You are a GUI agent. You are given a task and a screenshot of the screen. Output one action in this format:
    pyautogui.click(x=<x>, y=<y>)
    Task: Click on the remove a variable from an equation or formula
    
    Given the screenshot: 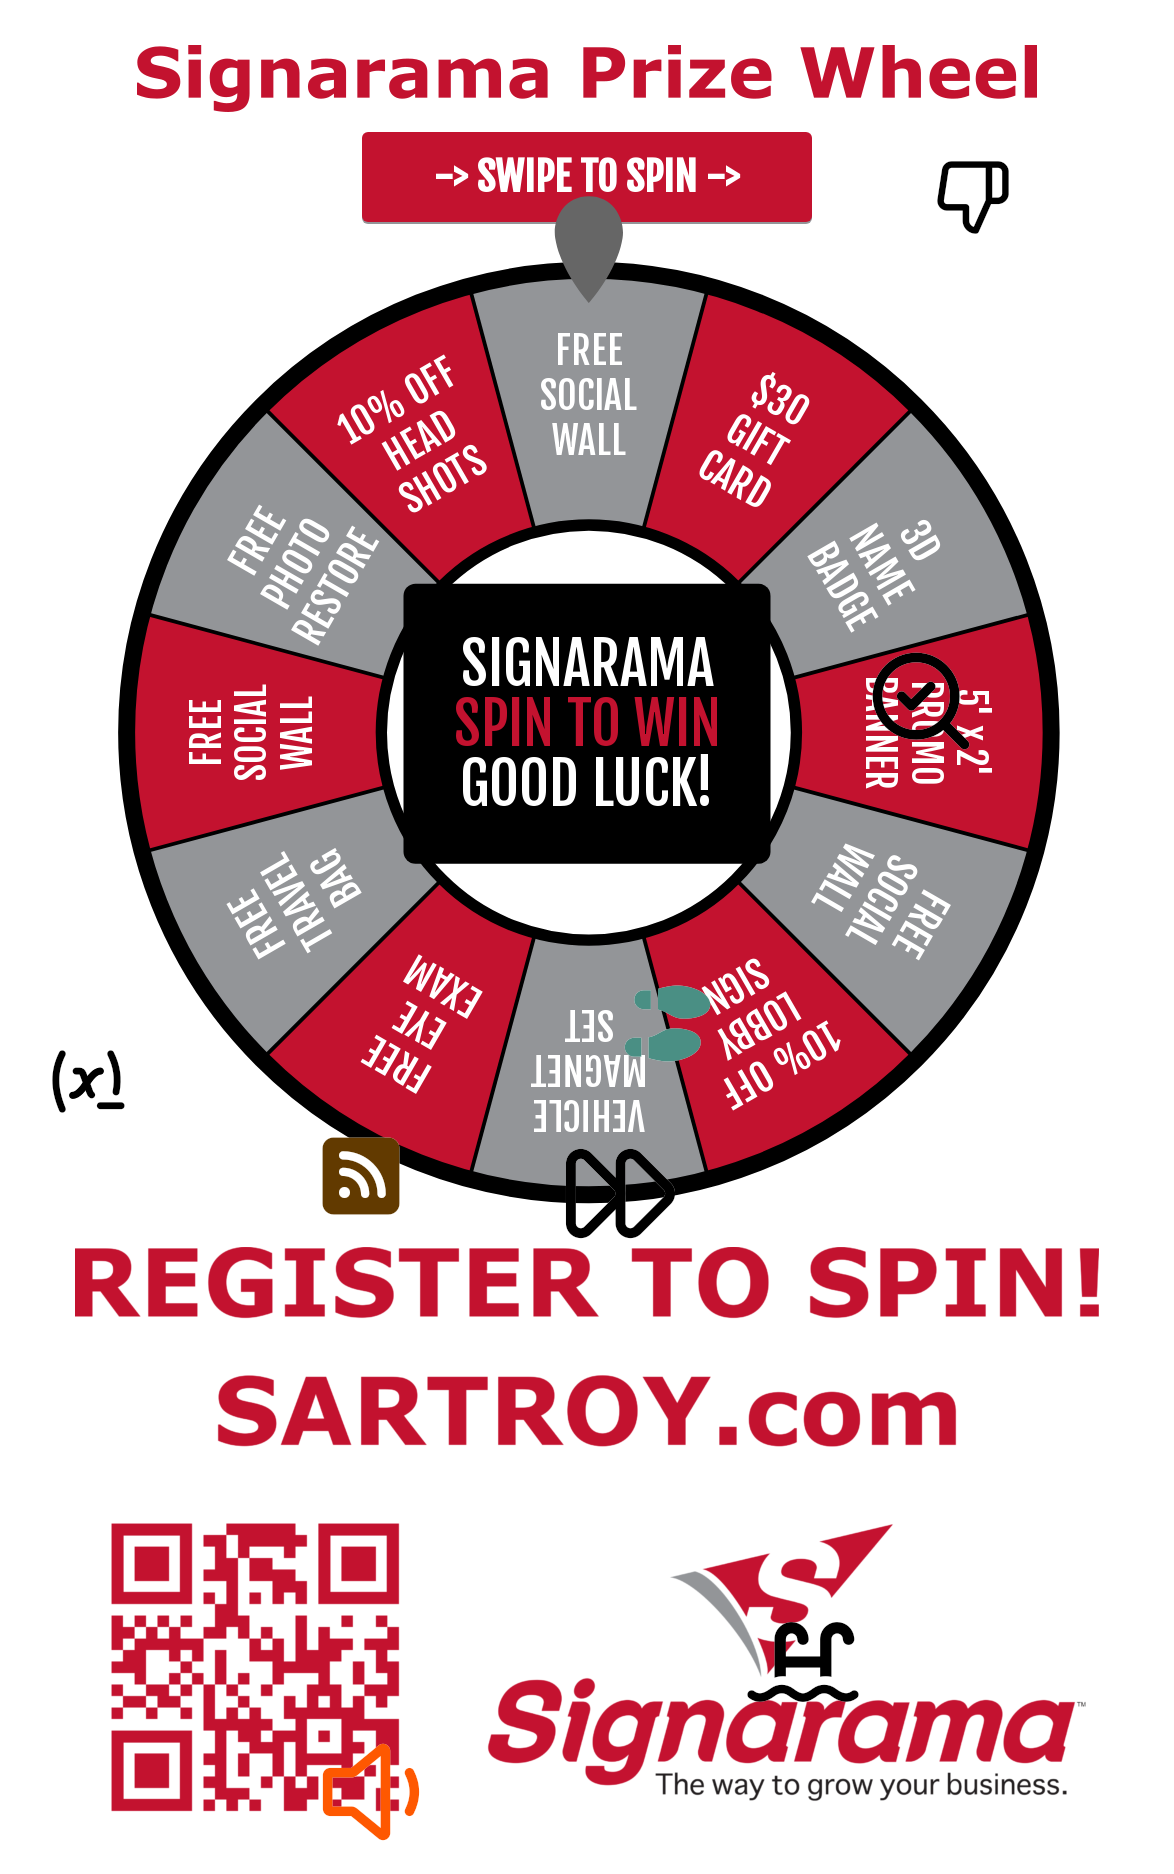 What is the action you would take?
    pyautogui.click(x=86, y=1081)
    